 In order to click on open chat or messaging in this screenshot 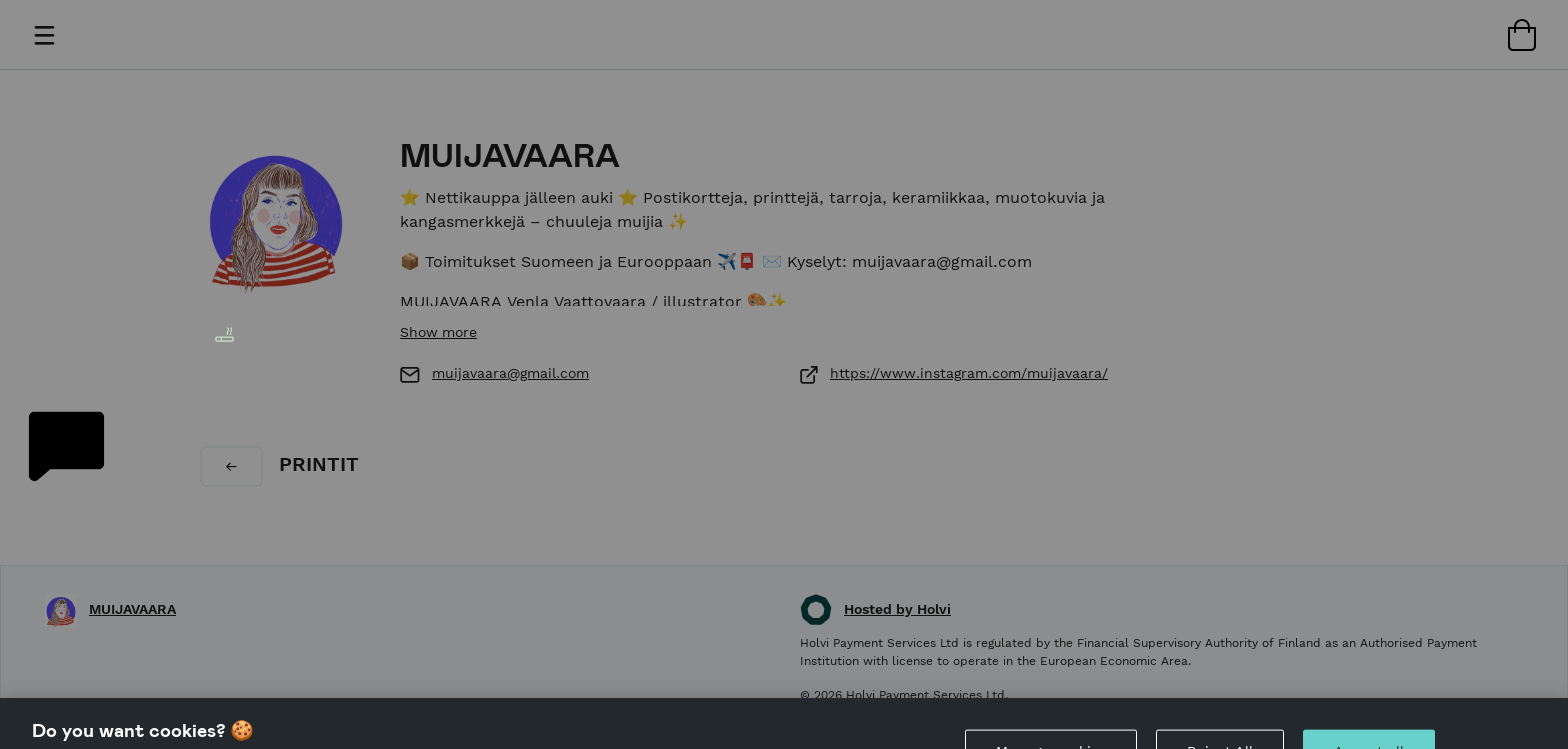, I will do `click(66, 440)`.